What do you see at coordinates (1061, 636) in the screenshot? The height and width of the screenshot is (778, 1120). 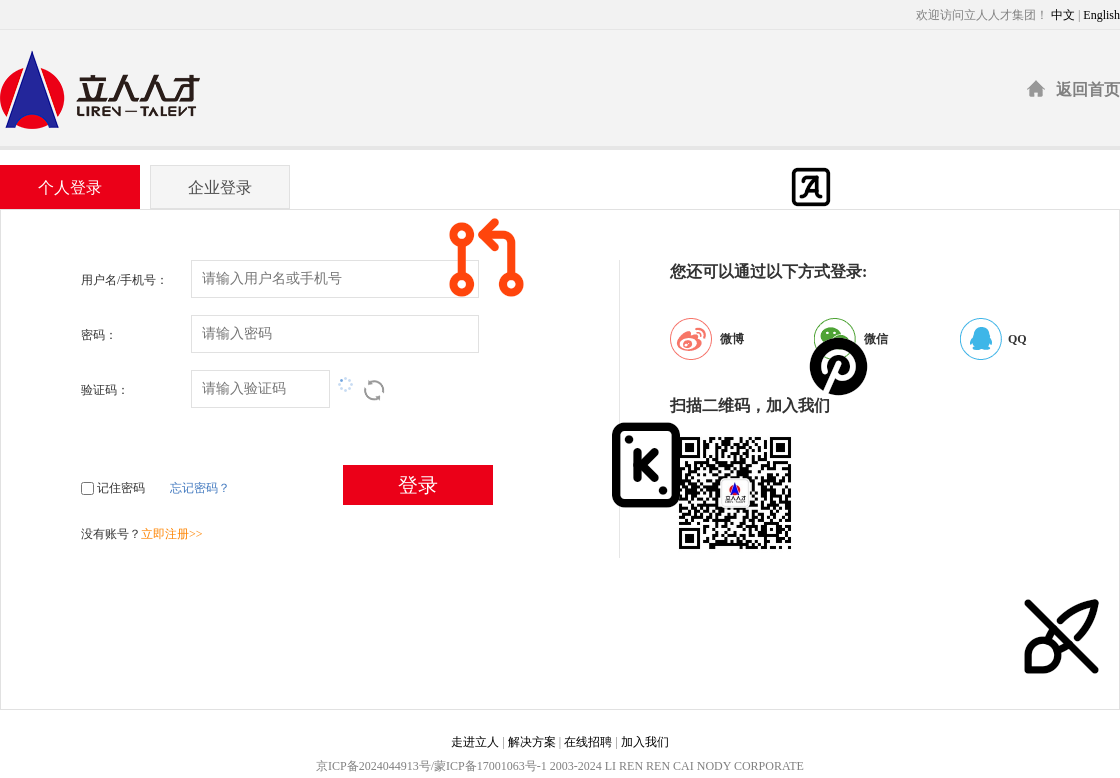 I see `disable brush tool` at bounding box center [1061, 636].